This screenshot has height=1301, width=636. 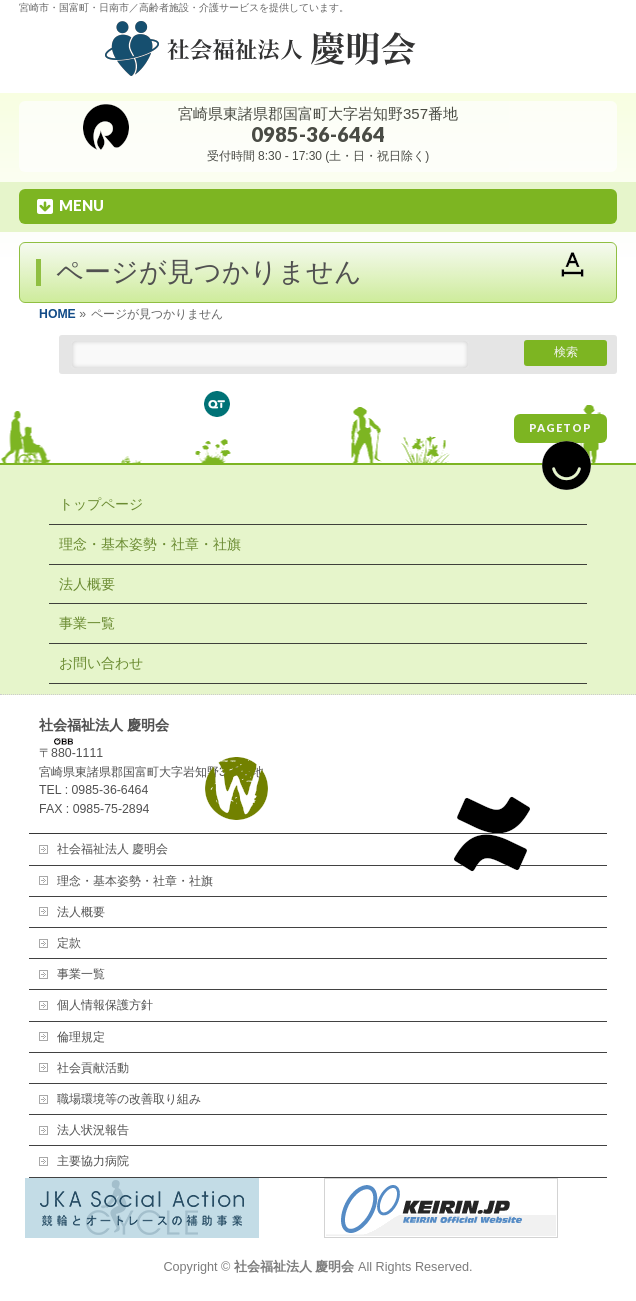 I want to click on open Confluence workspace, so click(x=492, y=834).